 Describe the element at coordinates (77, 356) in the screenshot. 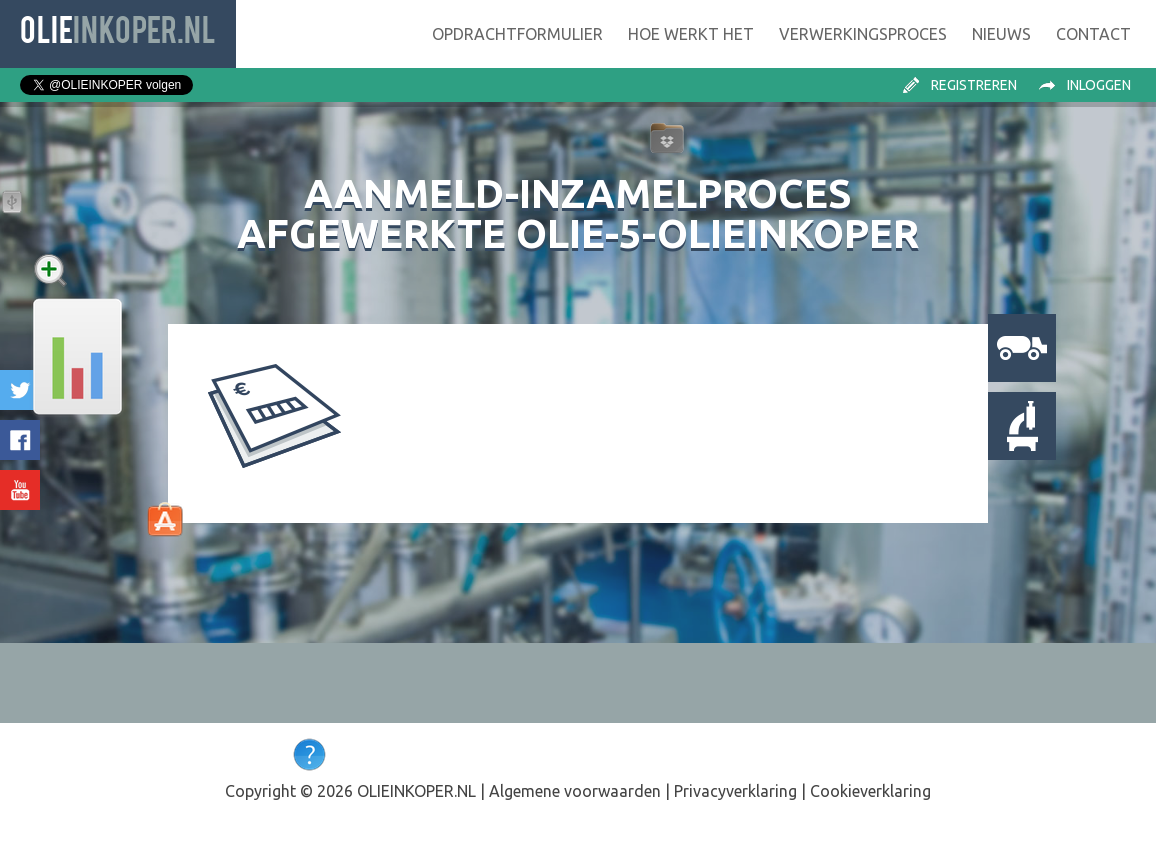

I see `open an opendocument chart template file` at that location.